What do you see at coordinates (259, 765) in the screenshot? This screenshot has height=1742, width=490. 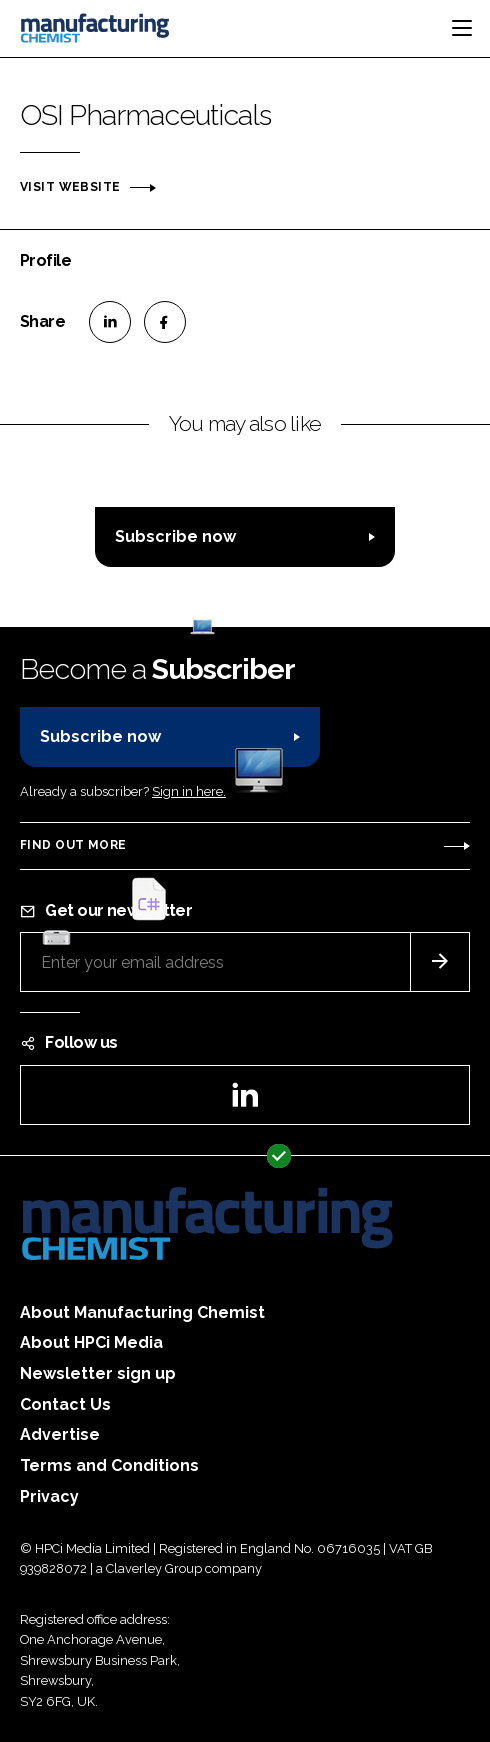 I see `represents this mac in system preferences or network settings` at bounding box center [259, 765].